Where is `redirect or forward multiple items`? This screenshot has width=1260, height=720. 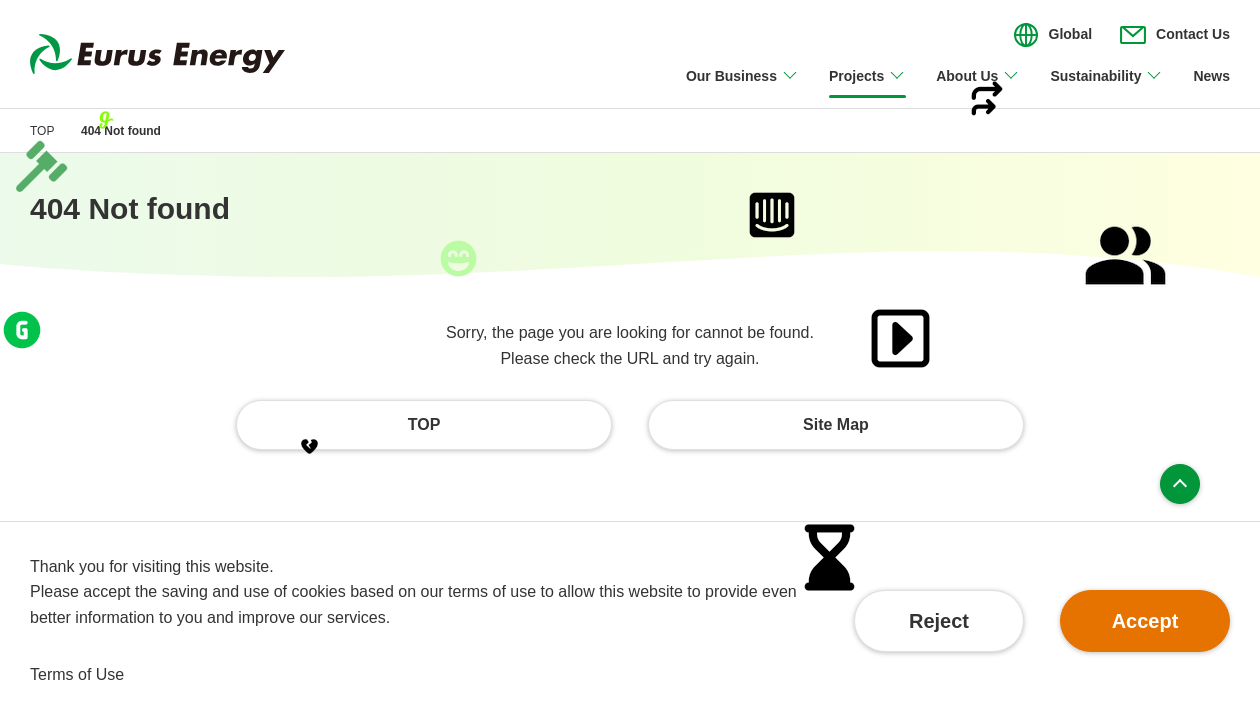
redirect or forward multiple items is located at coordinates (987, 100).